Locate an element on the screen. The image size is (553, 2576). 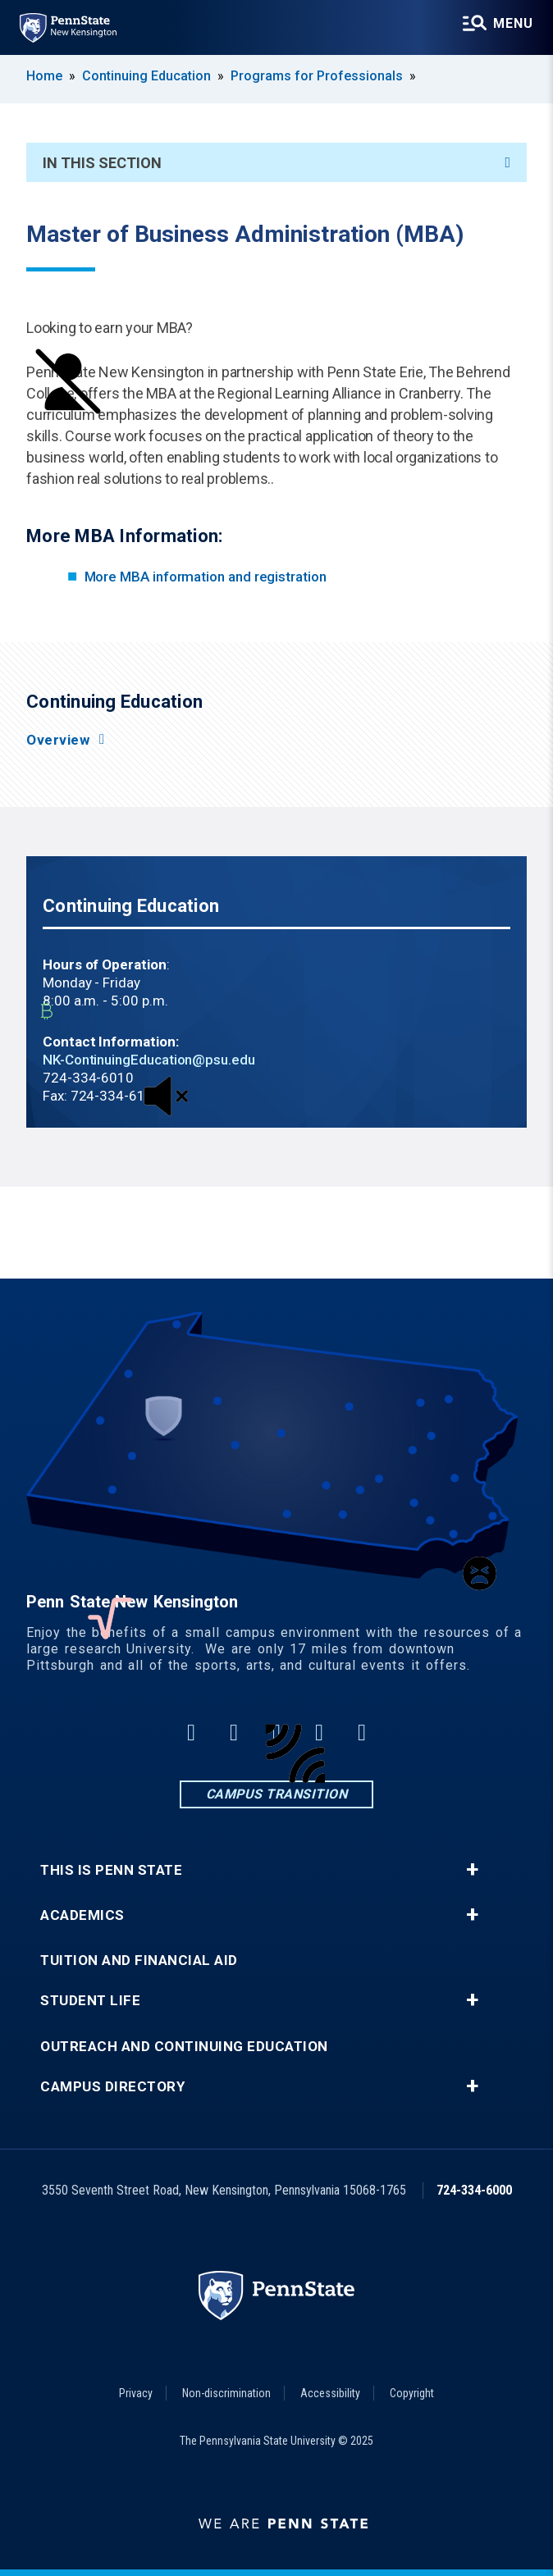
square root mathematical operation is located at coordinates (110, 1617).